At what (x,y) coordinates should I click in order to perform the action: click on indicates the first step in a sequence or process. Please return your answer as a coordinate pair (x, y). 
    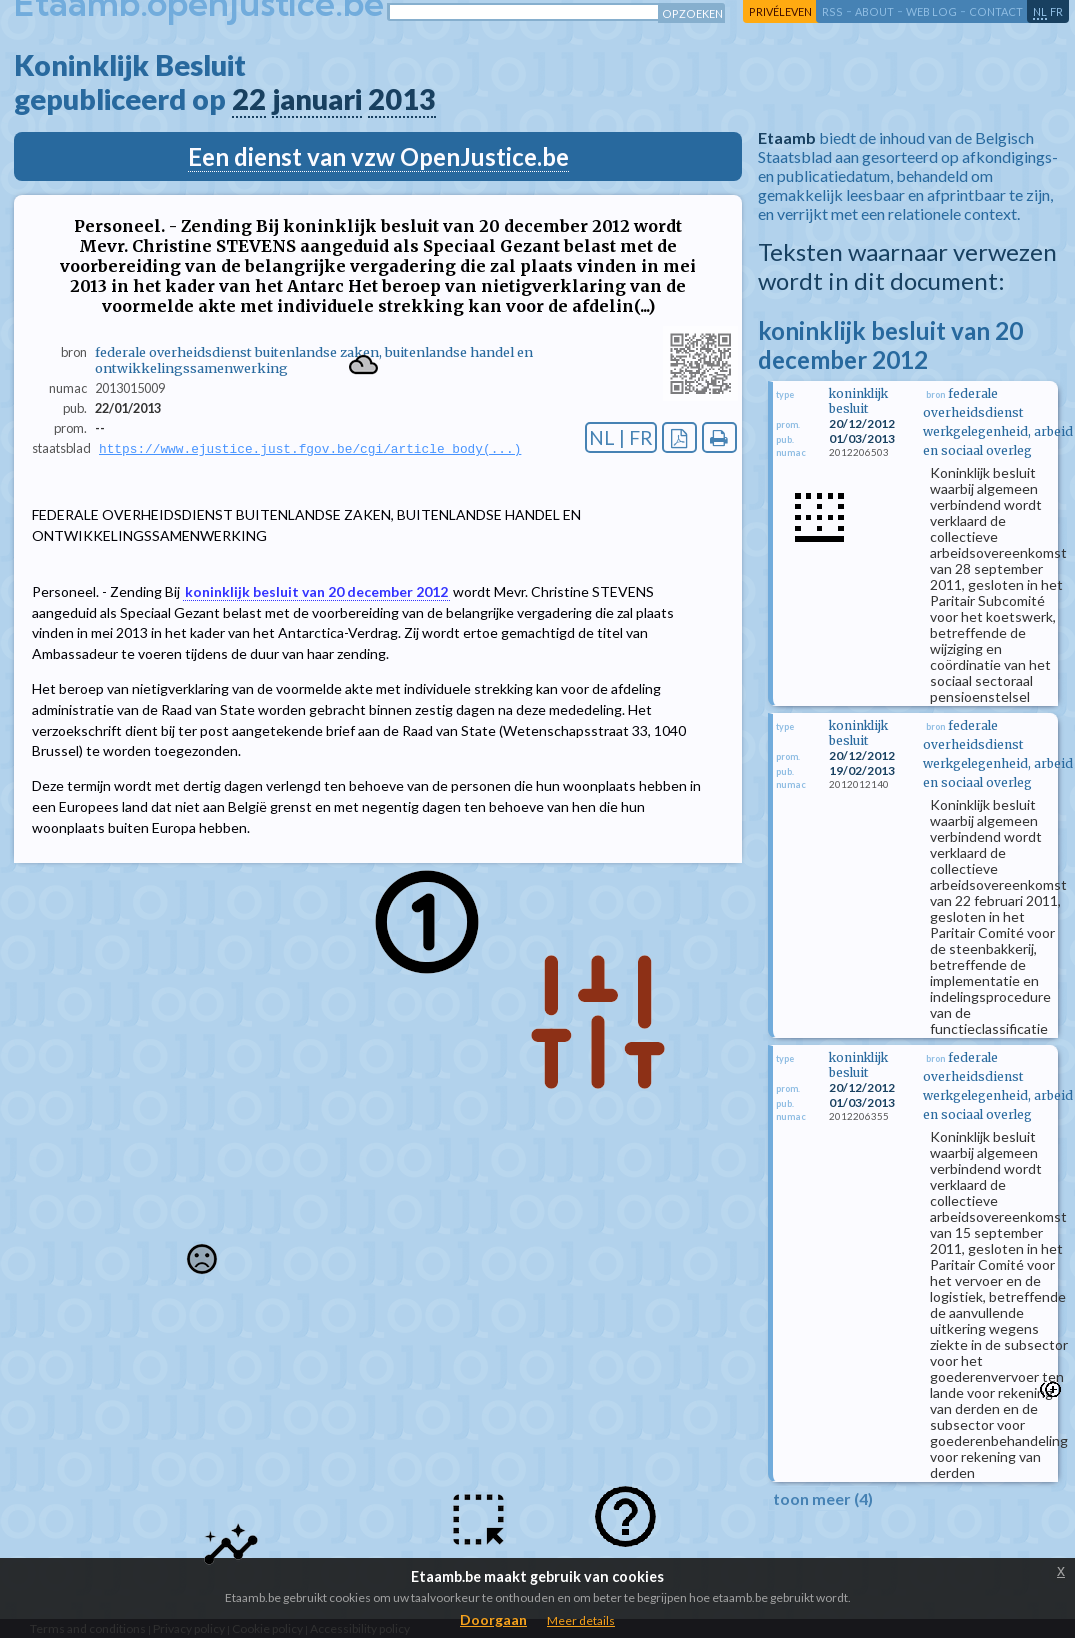
    Looking at the image, I should click on (427, 922).